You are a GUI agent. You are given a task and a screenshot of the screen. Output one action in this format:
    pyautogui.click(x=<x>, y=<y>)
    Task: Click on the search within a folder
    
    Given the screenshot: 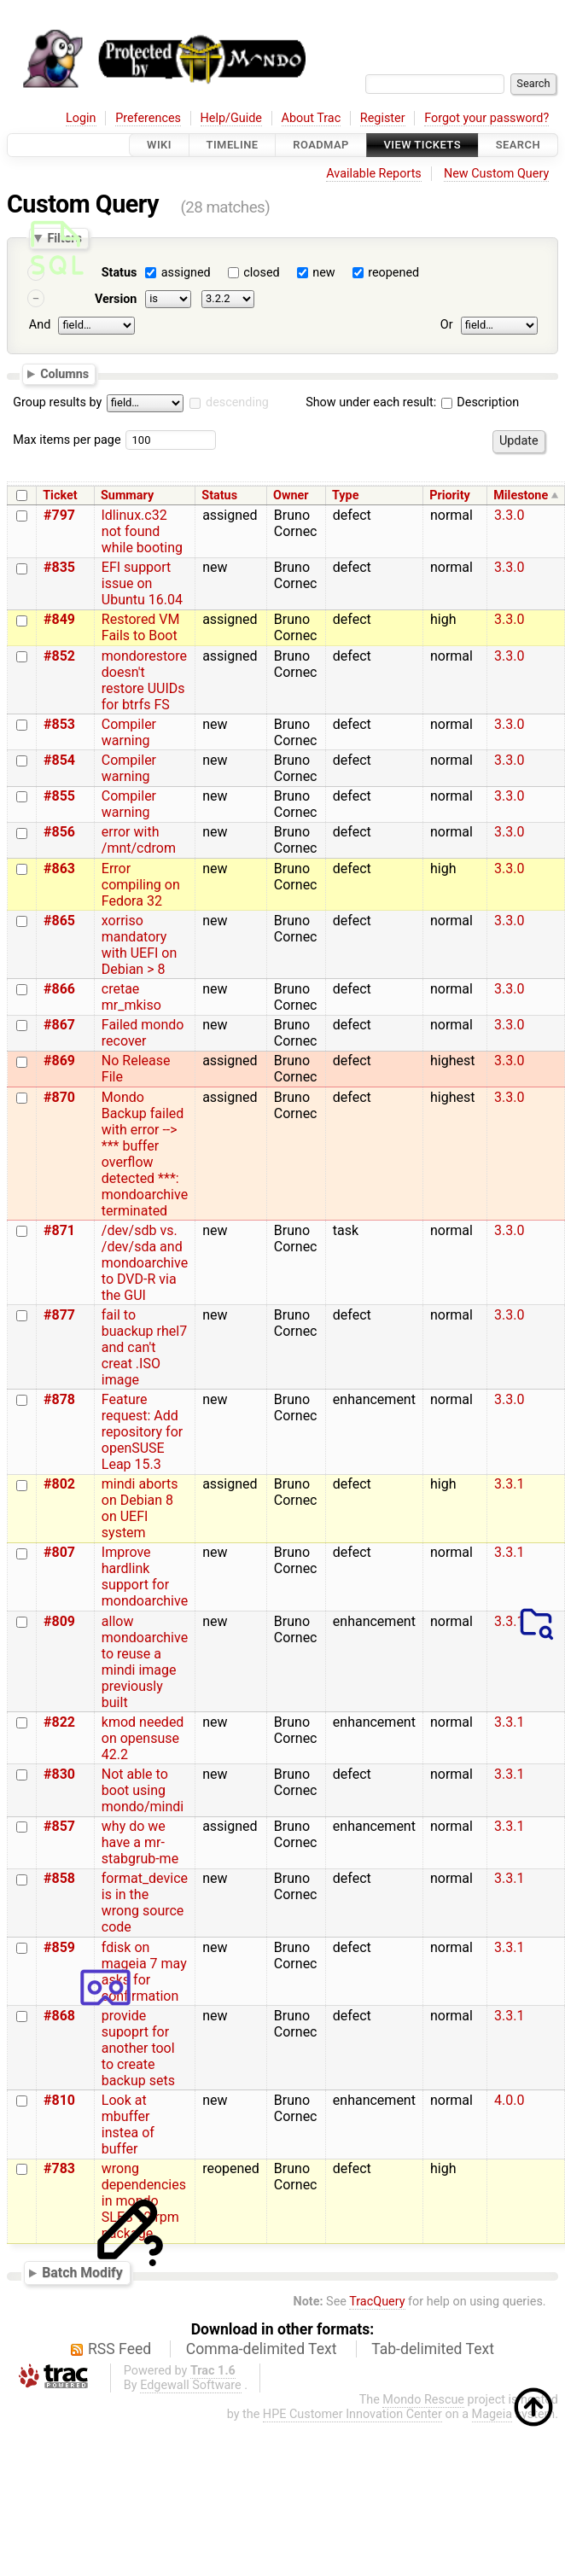 What is the action you would take?
    pyautogui.click(x=536, y=1623)
    